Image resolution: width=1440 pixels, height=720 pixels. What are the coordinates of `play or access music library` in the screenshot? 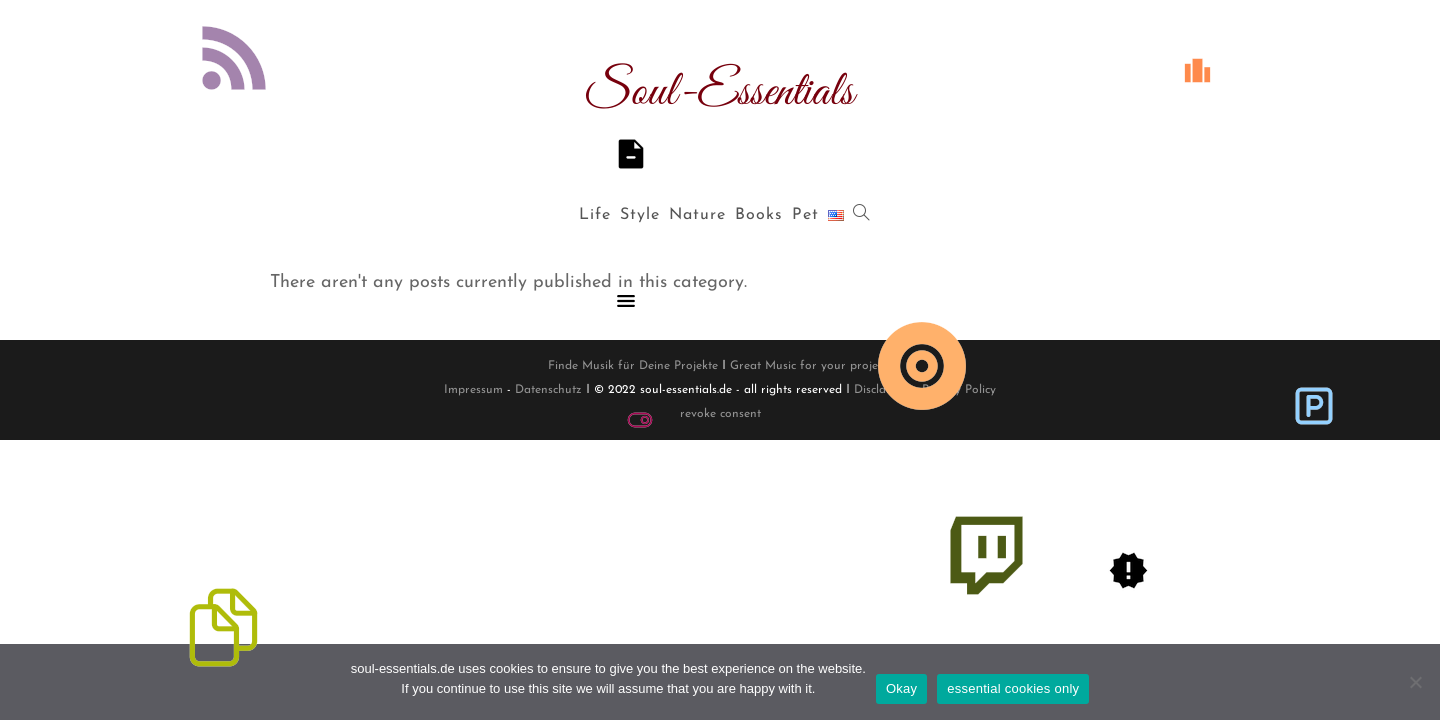 It's located at (922, 366).